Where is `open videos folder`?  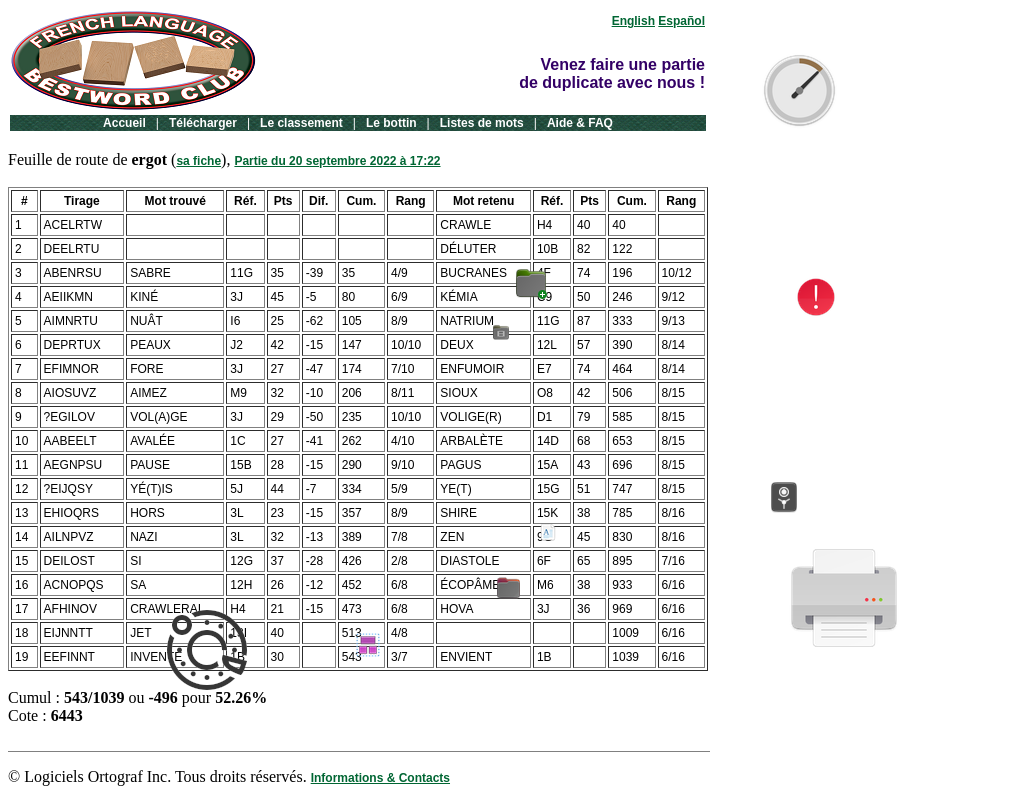
open videos folder is located at coordinates (501, 332).